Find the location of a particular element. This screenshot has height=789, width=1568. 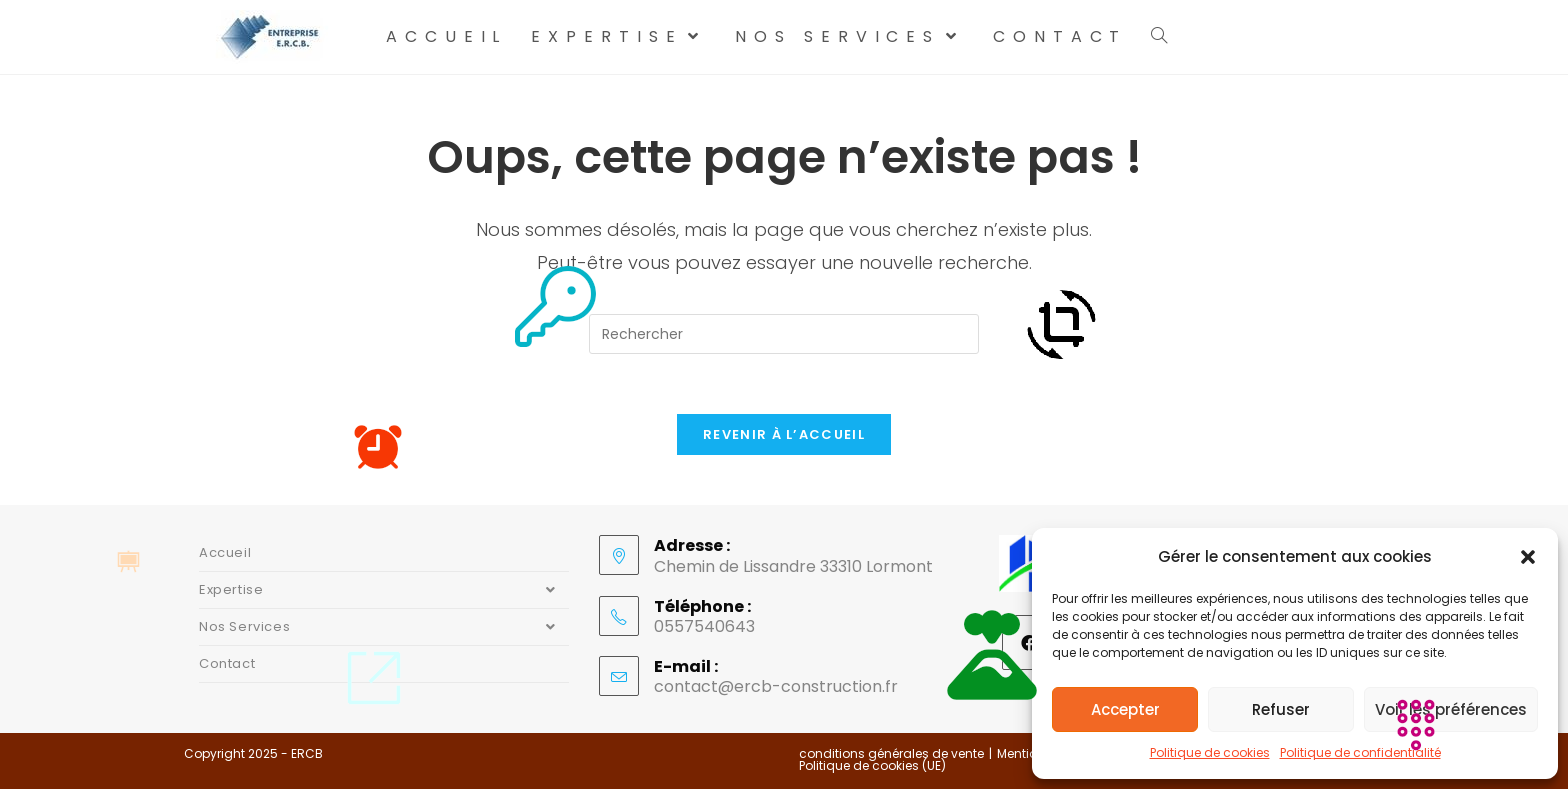

open link in a new window or tab is located at coordinates (374, 678).